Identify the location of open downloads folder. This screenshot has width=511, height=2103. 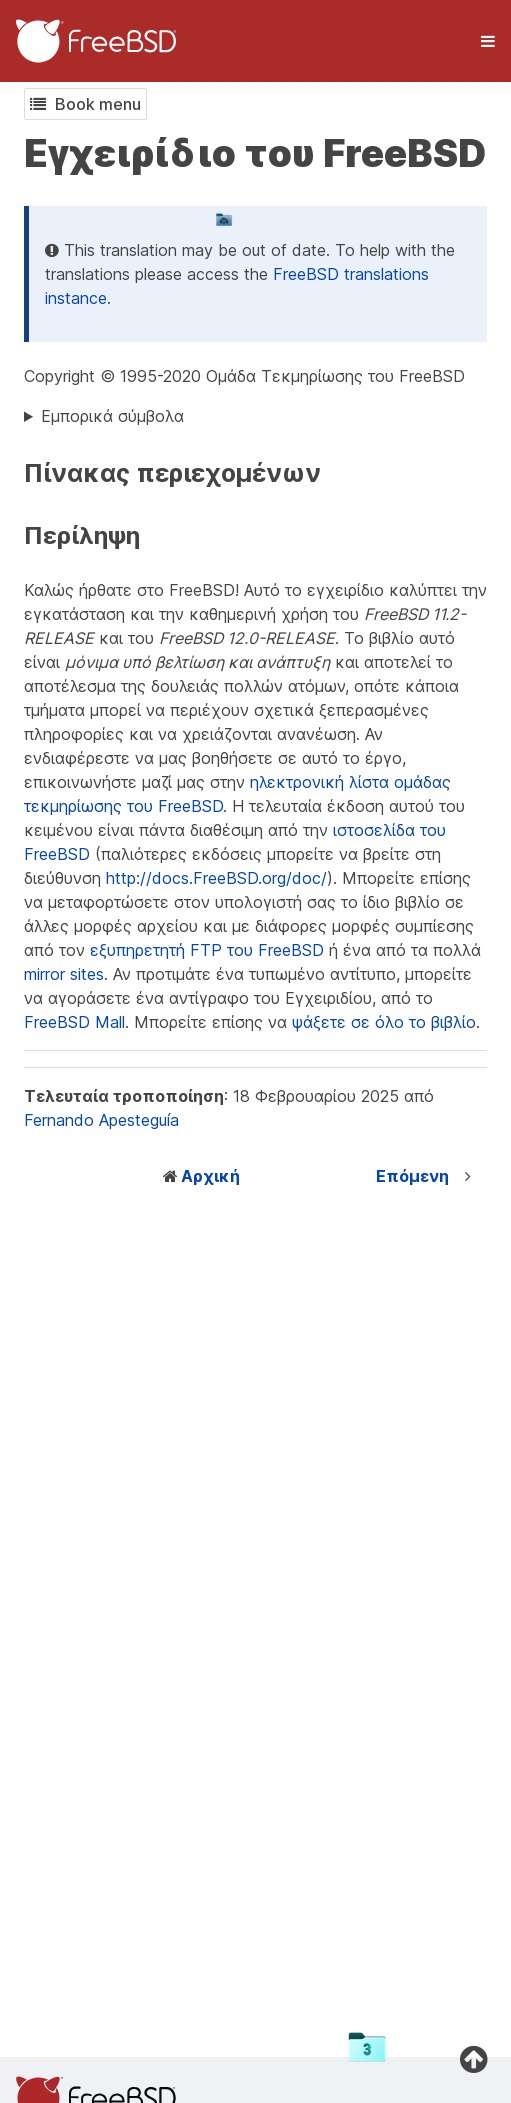
(224, 220).